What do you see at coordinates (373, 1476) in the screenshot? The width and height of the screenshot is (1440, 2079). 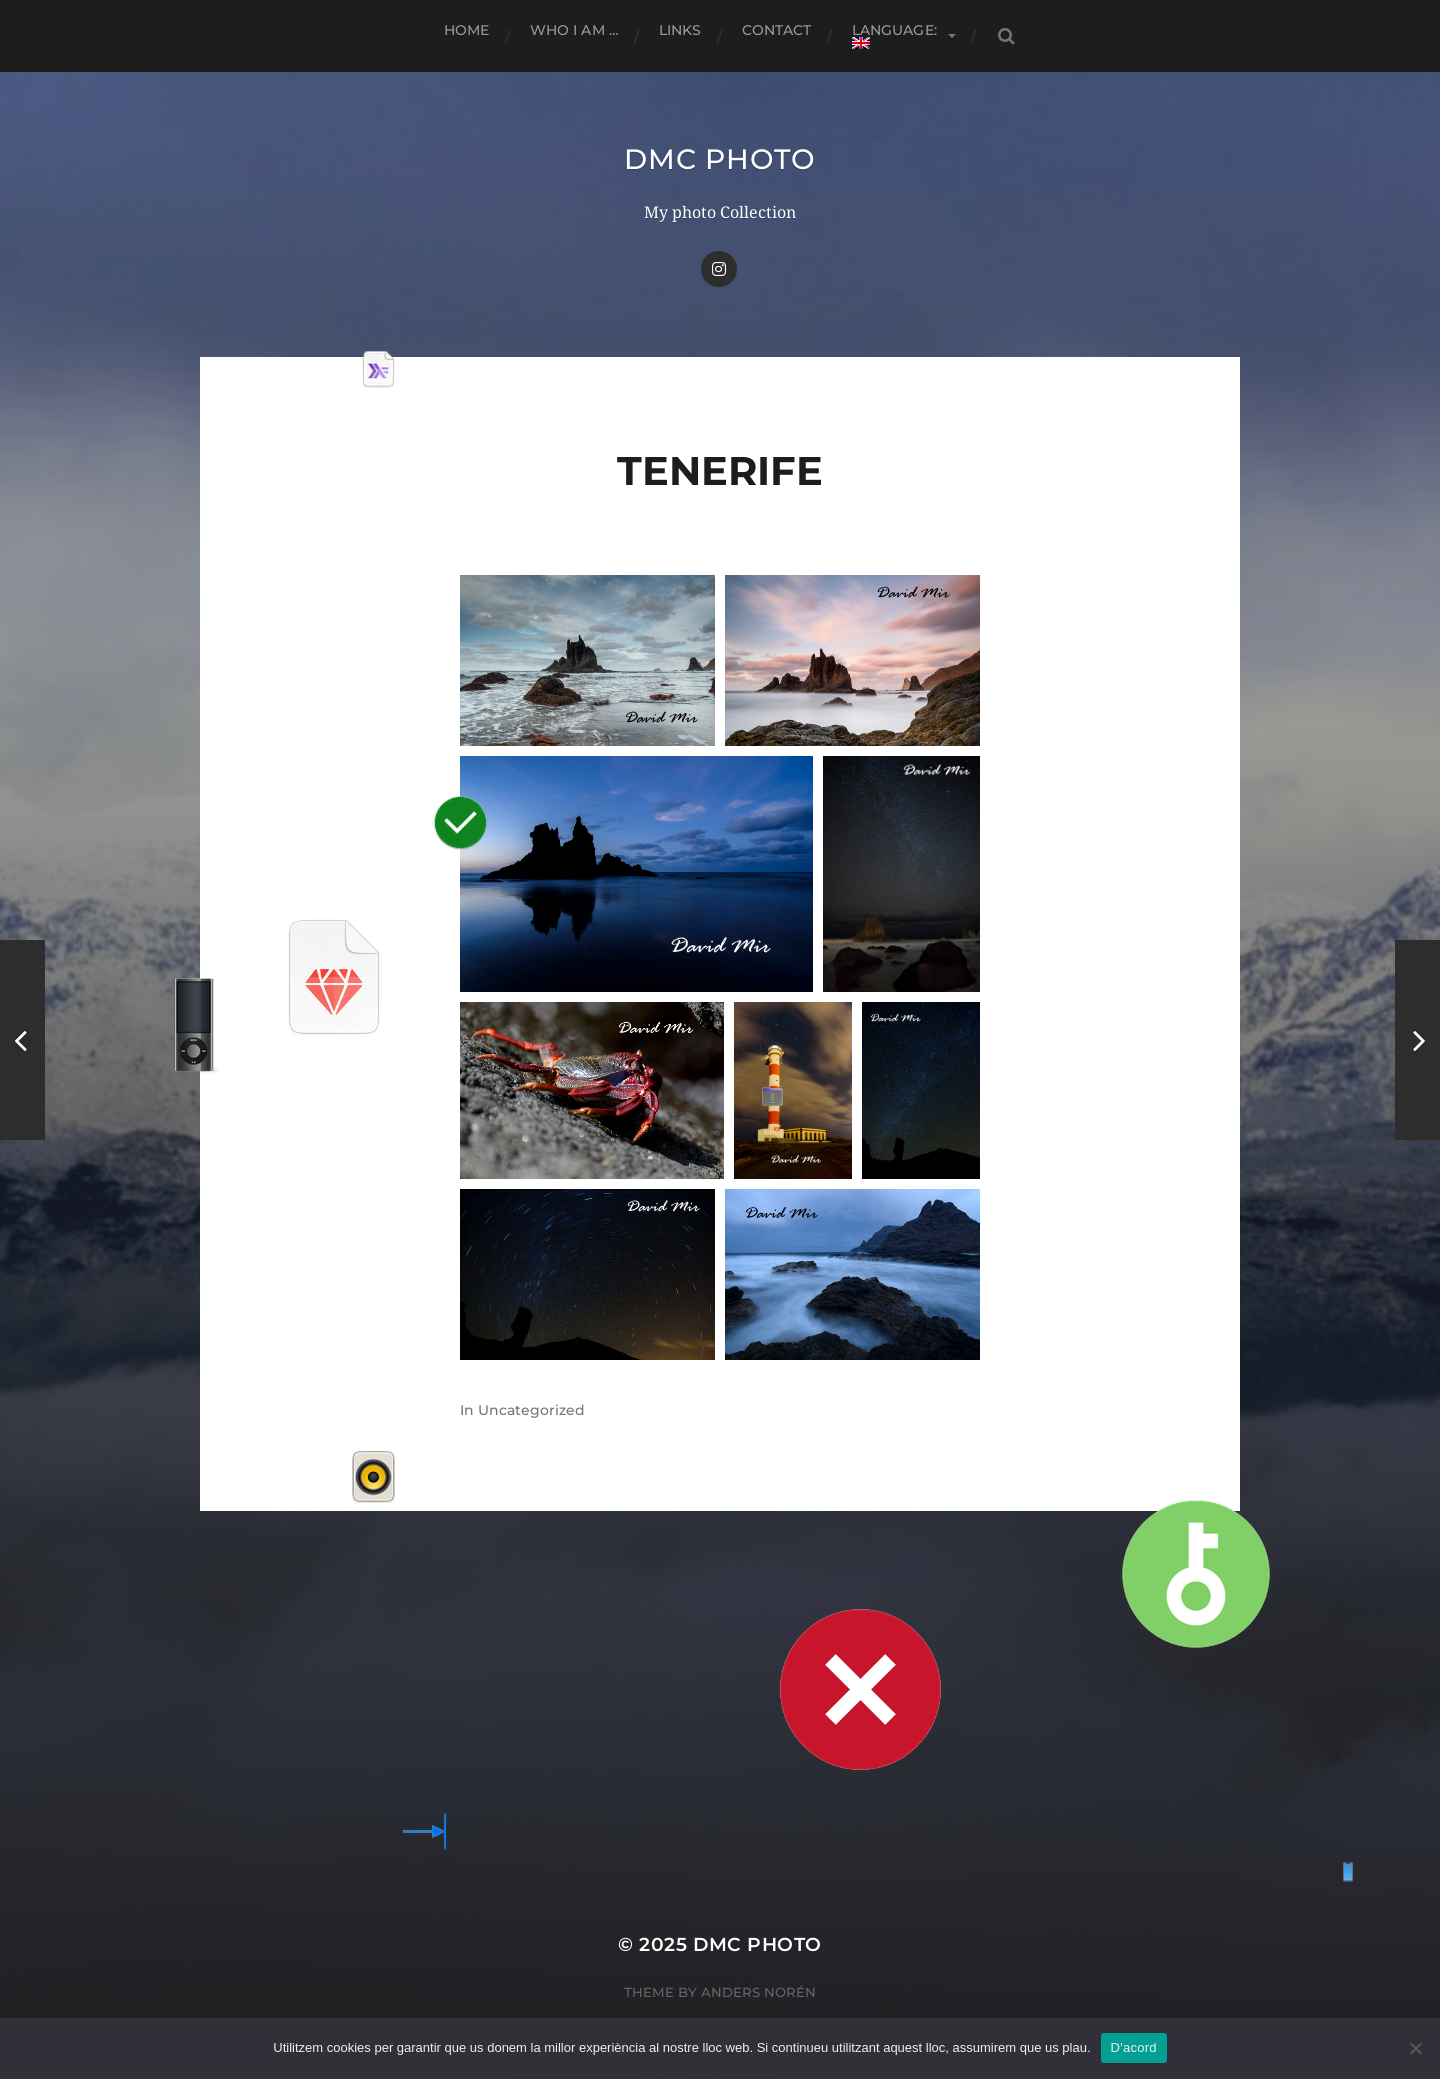 I see `open sound or audio settings` at bounding box center [373, 1476].